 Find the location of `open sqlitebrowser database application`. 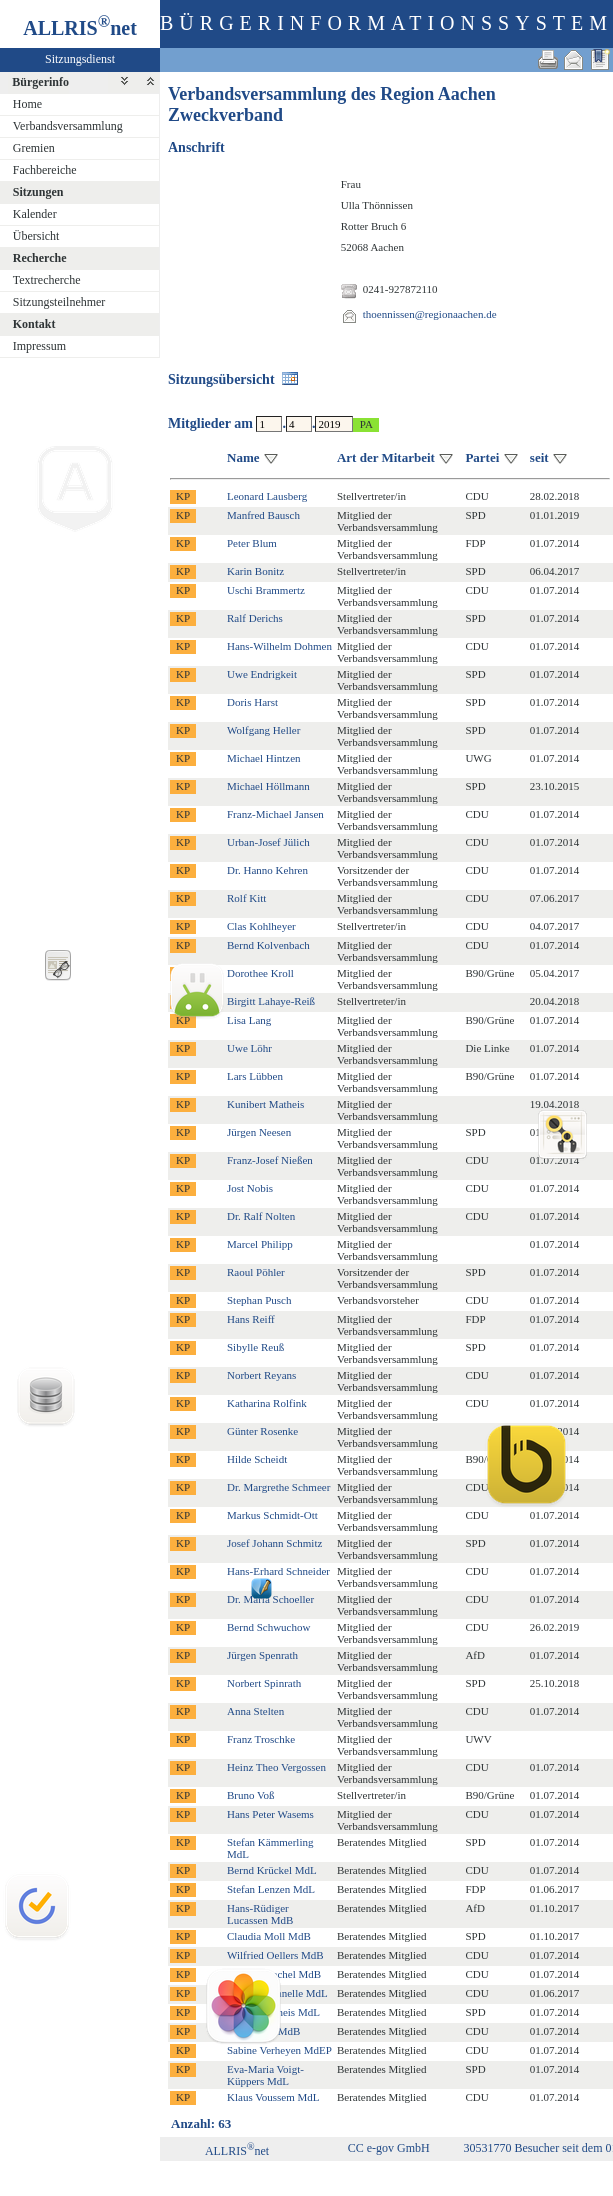

open sqlitebrowser database application is located at coordinates (46, 1396).